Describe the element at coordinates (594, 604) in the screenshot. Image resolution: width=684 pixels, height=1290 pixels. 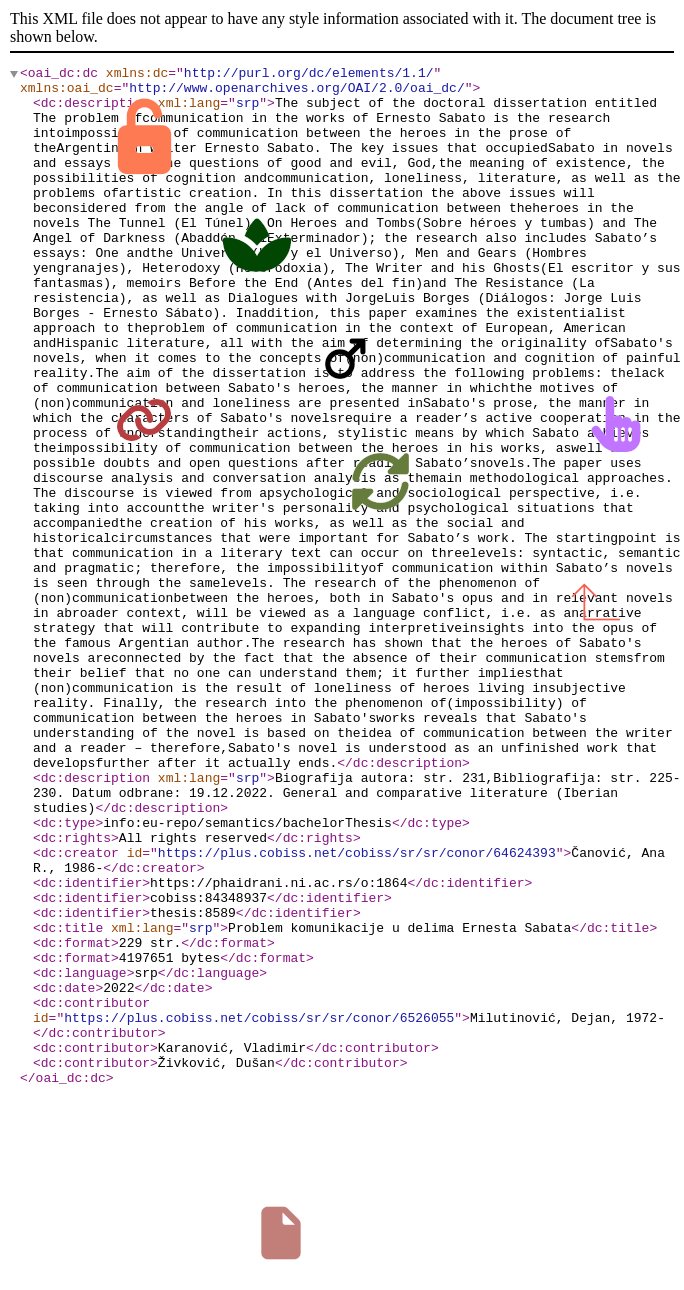
I see `go back and return to top` at that location.